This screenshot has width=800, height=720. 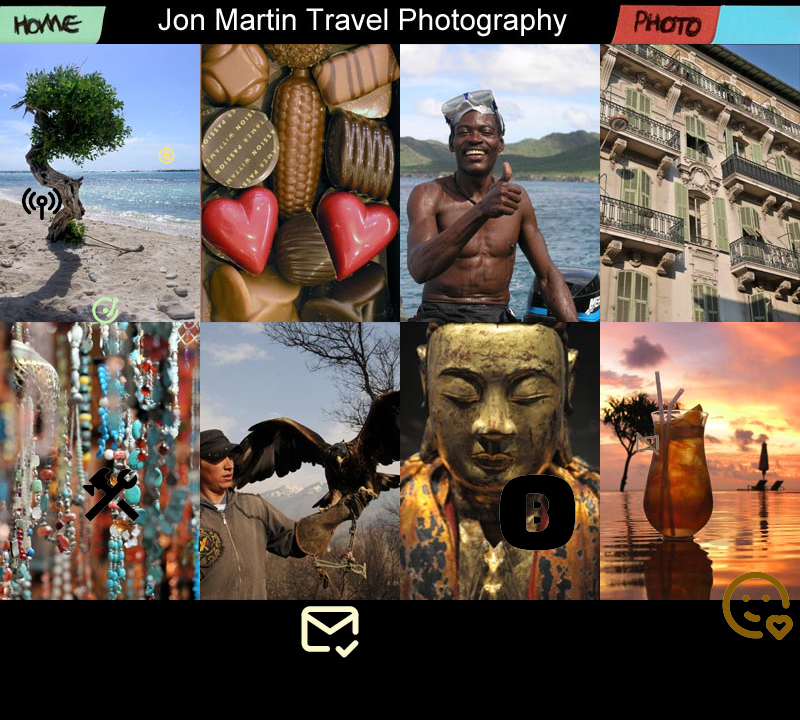 I want to click on apply bold formatting to text, so click(x=537, y=512).